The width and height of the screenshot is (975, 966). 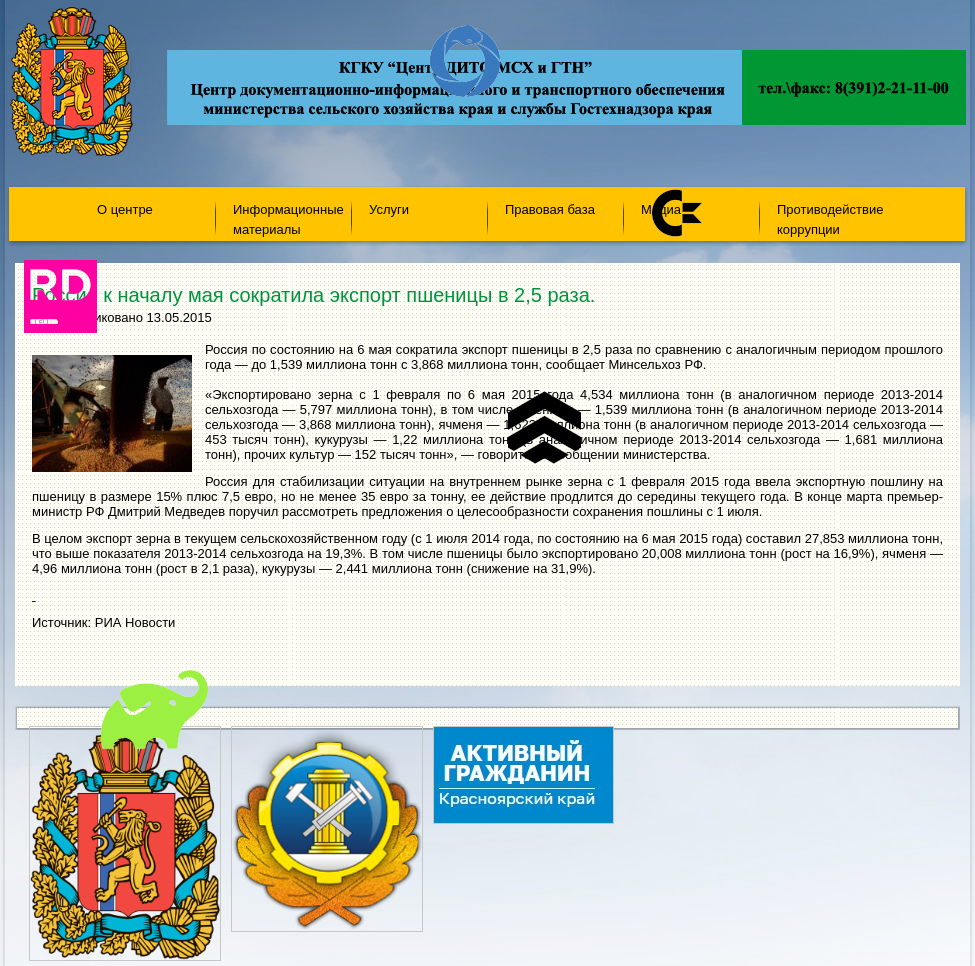 What do you see at coordinates (154, 709) in the screenshot?
I see `Gradle build automation tool logo` at bounding box center [154, 709].